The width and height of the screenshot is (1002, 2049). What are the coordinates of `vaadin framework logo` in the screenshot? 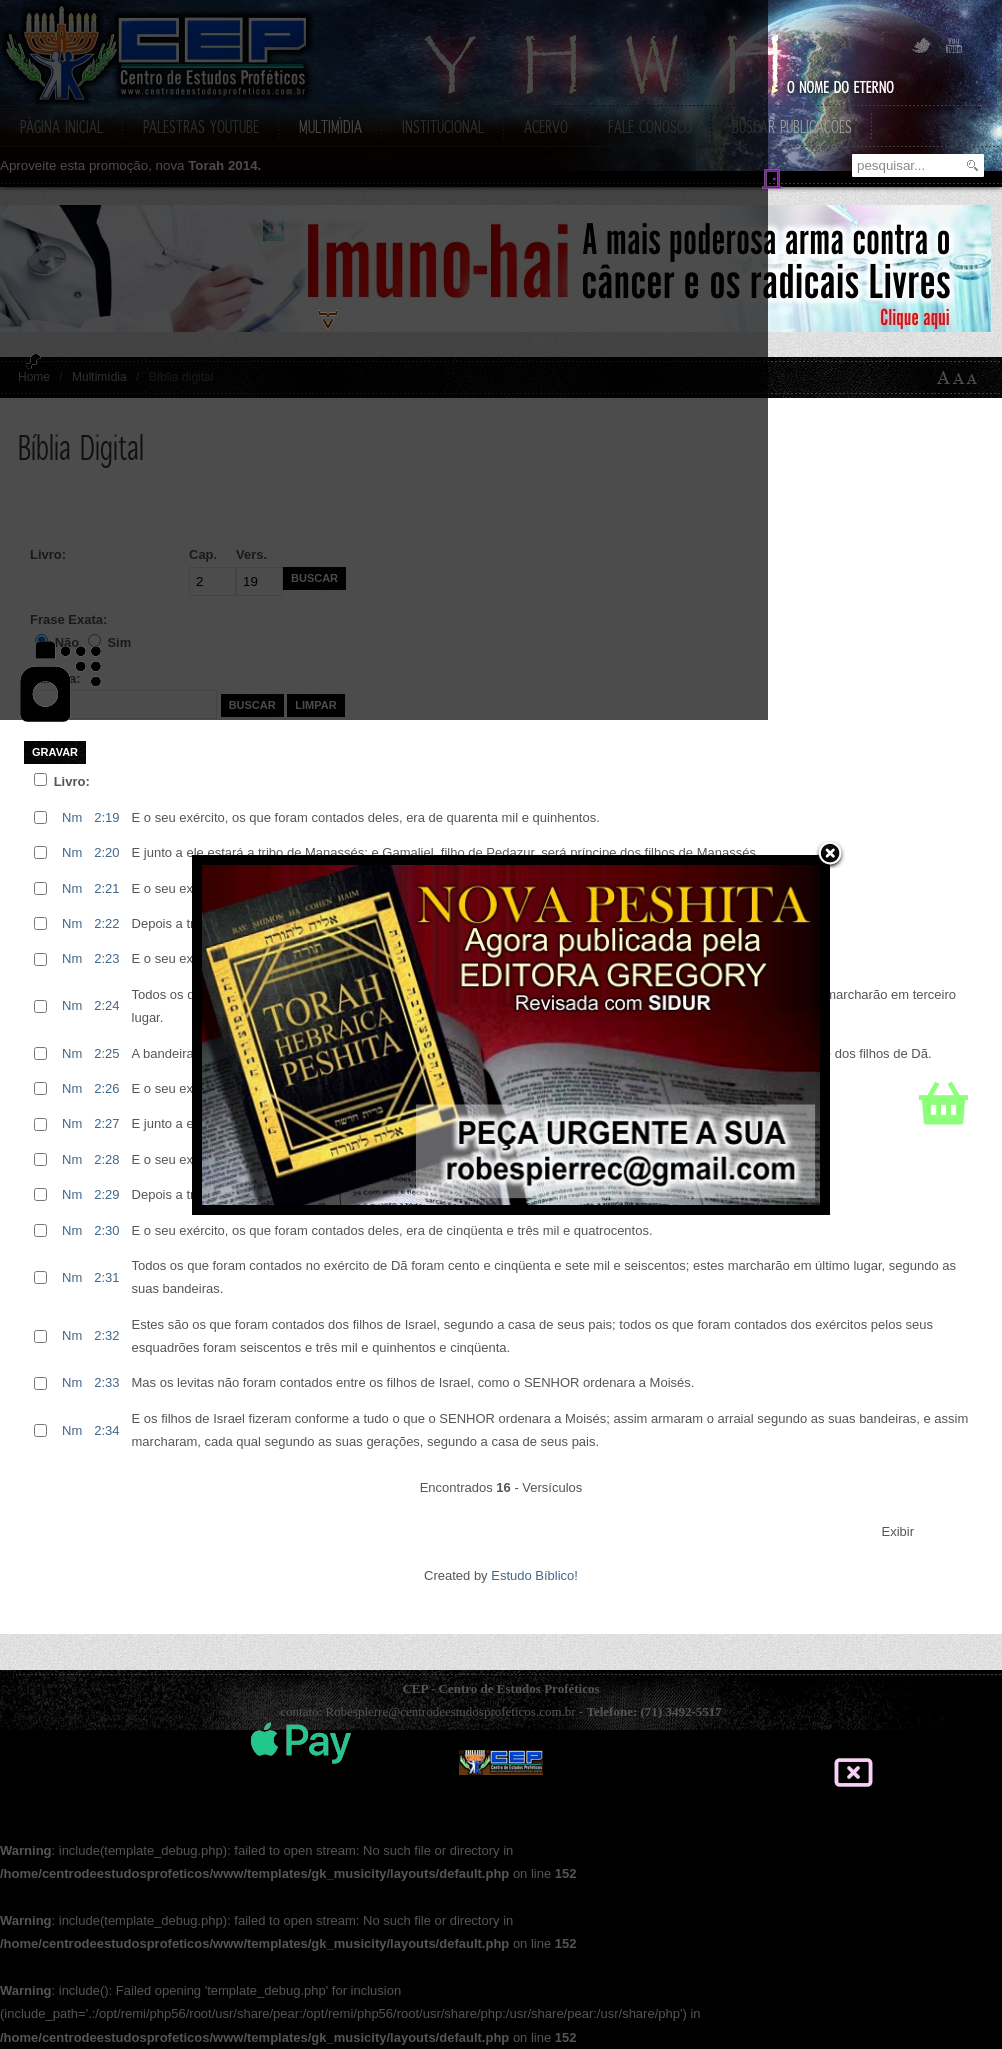 It's located at (328, 320).